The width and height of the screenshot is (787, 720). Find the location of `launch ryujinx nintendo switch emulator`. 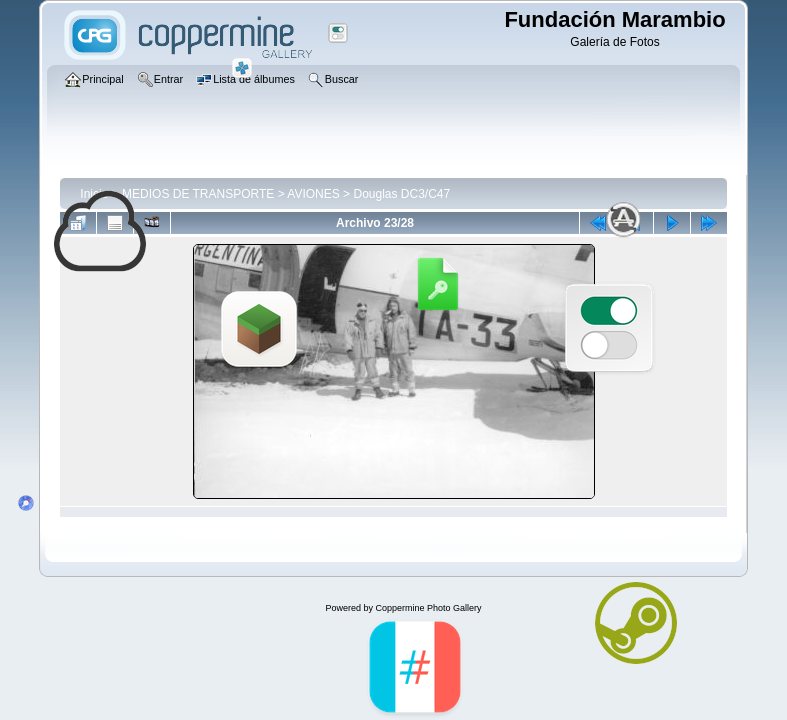

launch ryujinx nintendo switch emulator is located at coordinates (415, 667).